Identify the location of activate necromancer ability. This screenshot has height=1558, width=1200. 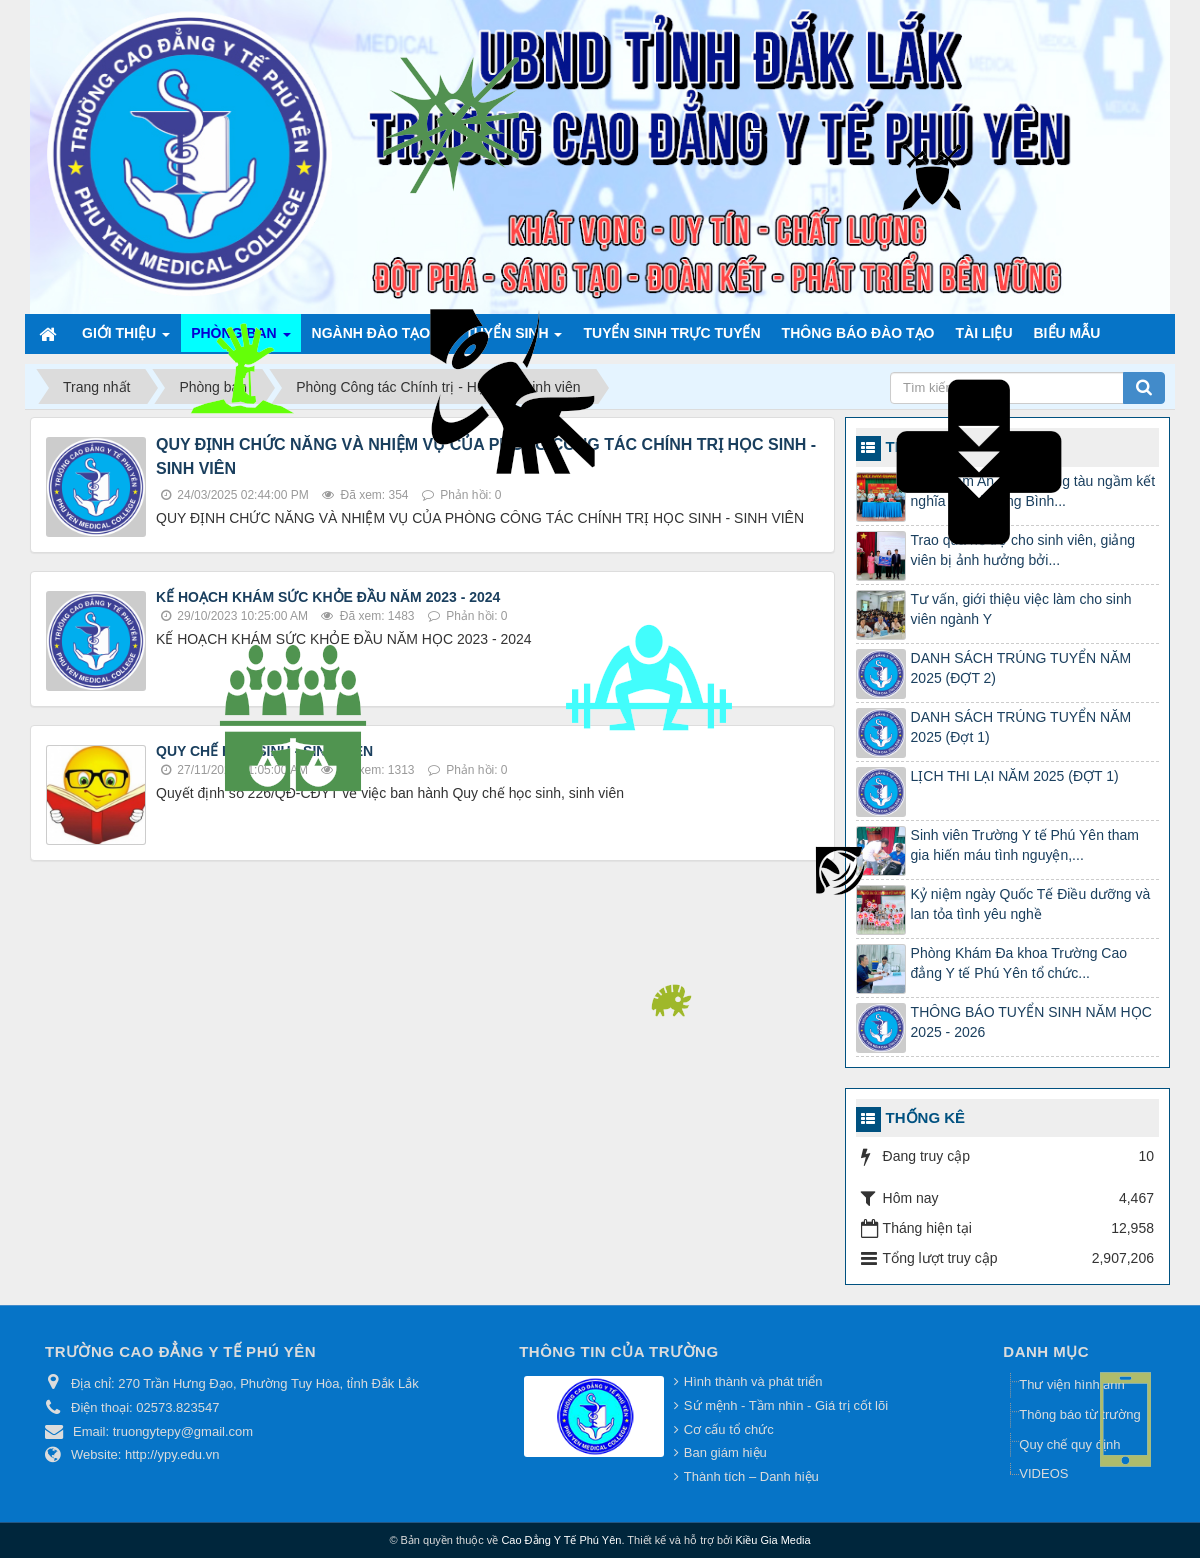
(242, 361).